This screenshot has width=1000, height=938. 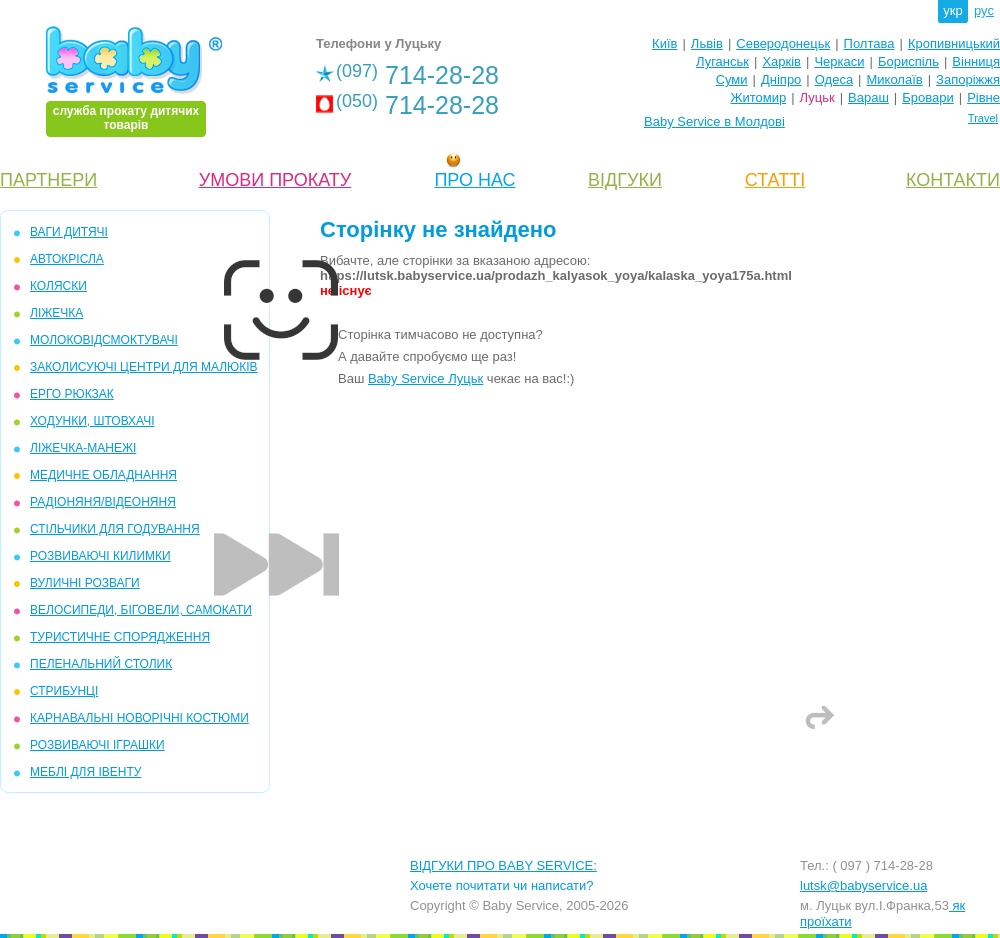 What do you see at coordinates (281, 310) in the screenshot?
I see `face recognition authentication` at bounding box center [281, 310].